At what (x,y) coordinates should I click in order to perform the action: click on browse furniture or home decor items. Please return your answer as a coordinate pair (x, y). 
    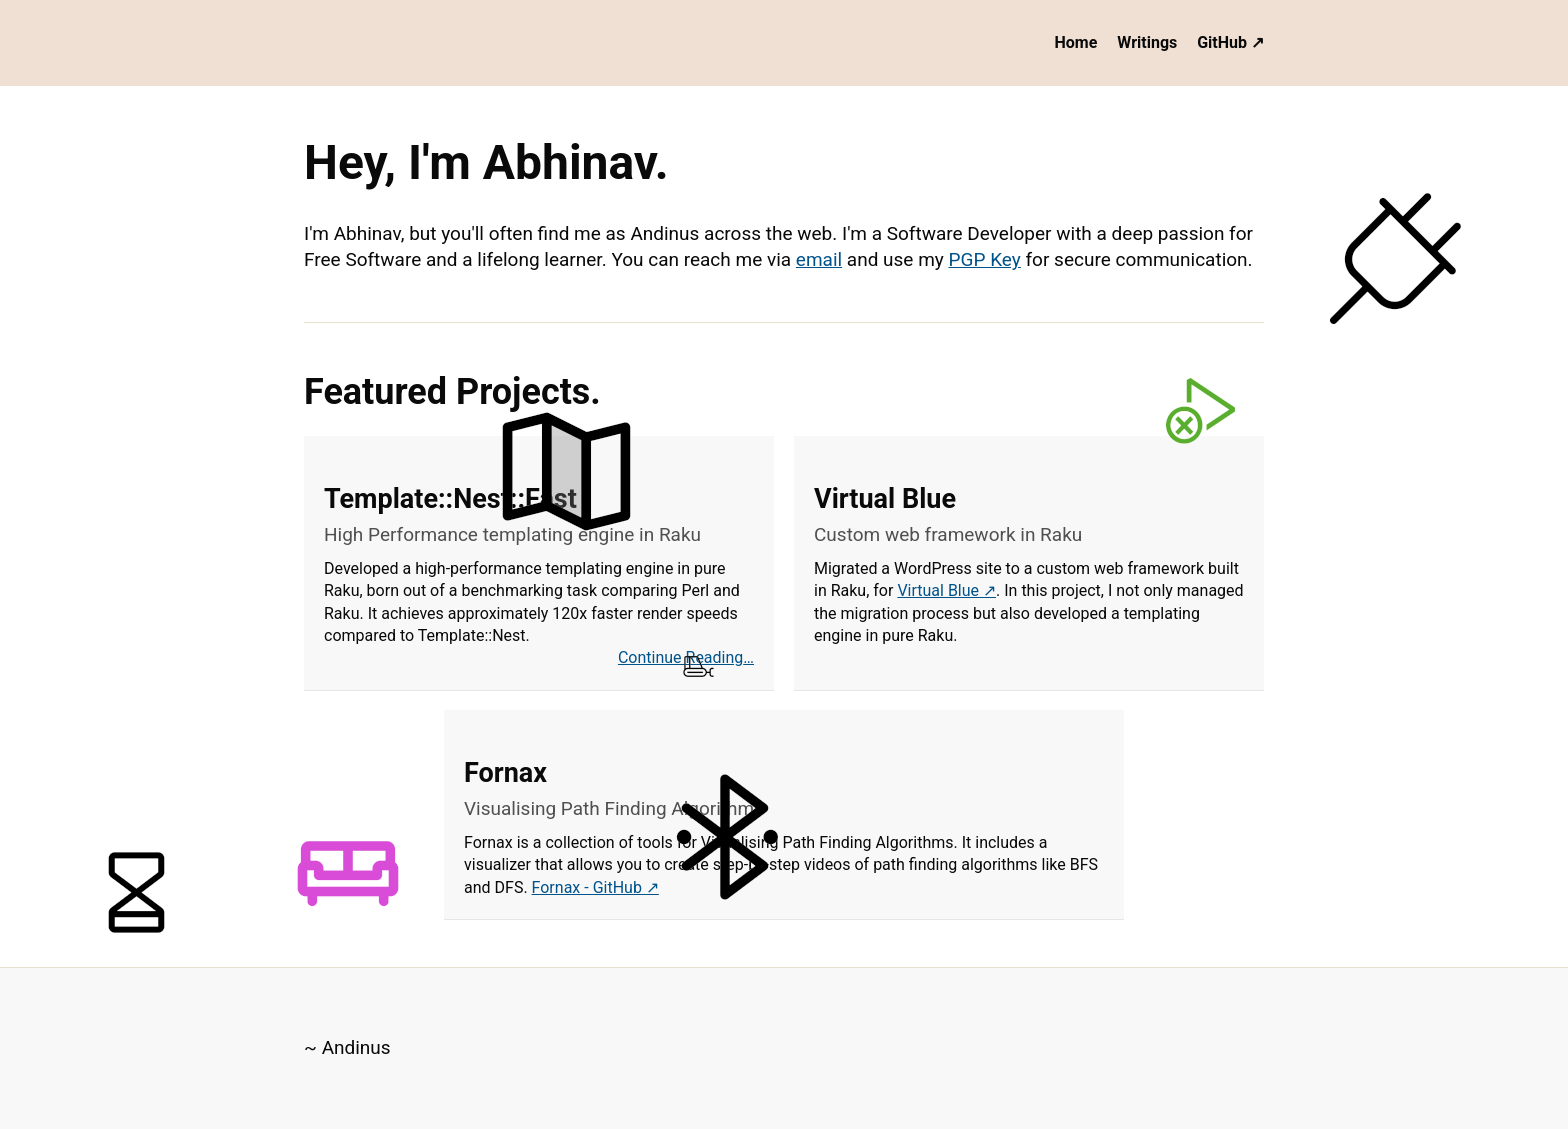
    Looking at the image, I should click on (348, 872).